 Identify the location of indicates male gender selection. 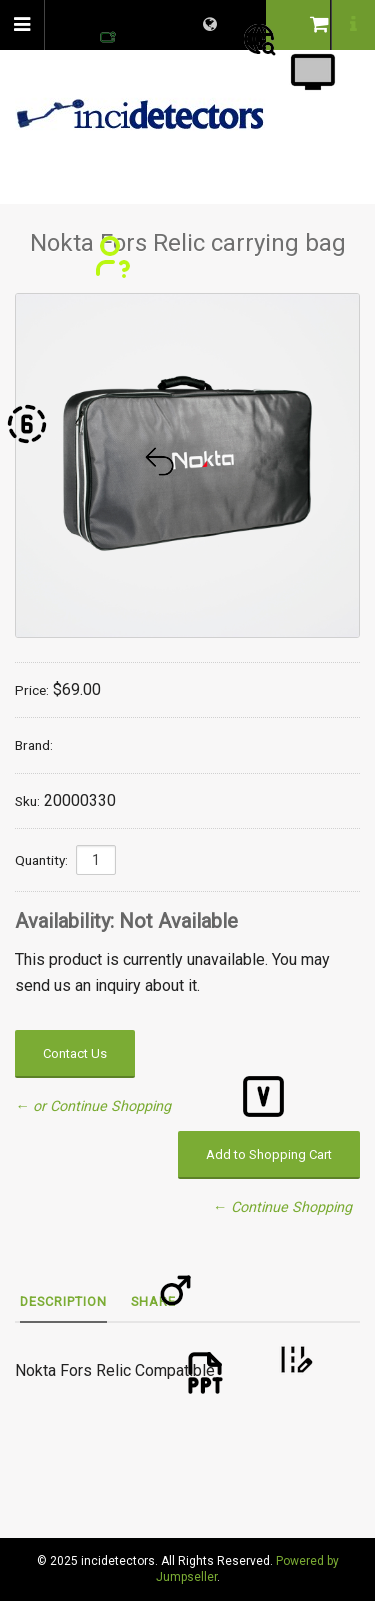
(175, 1290).